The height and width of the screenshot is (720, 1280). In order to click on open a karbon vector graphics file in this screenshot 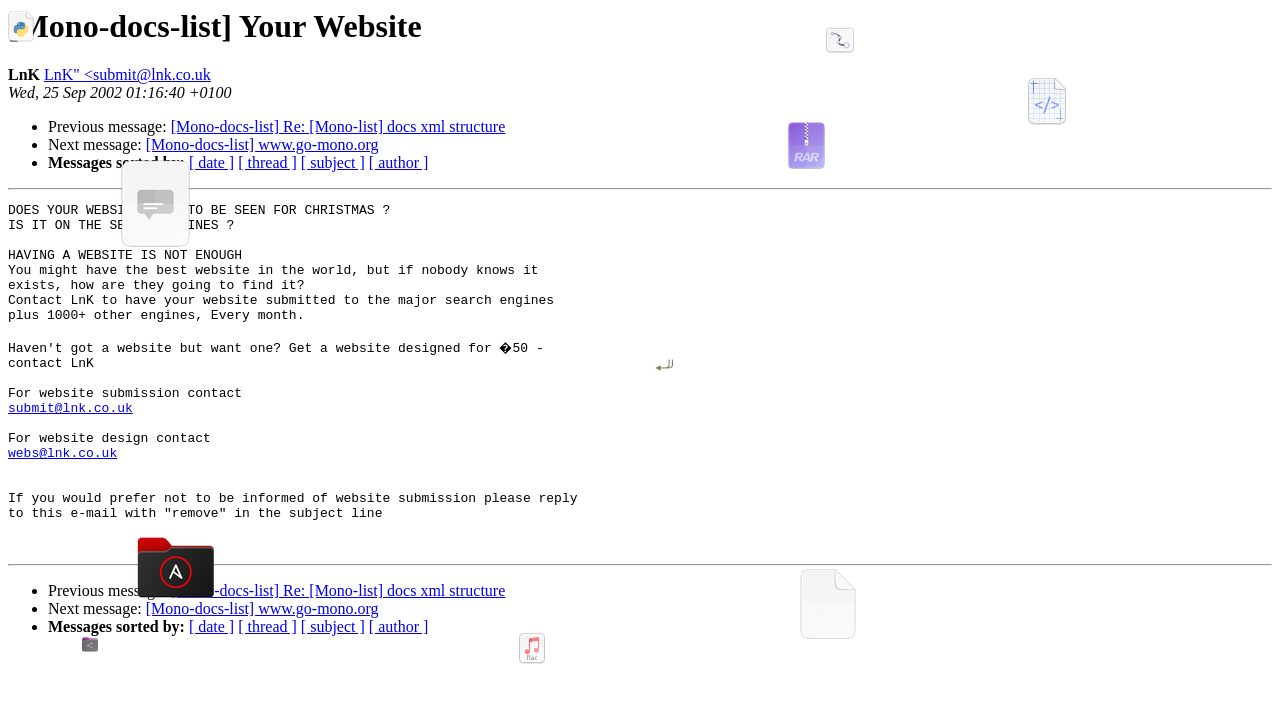, I will do `click(840, 39)`.